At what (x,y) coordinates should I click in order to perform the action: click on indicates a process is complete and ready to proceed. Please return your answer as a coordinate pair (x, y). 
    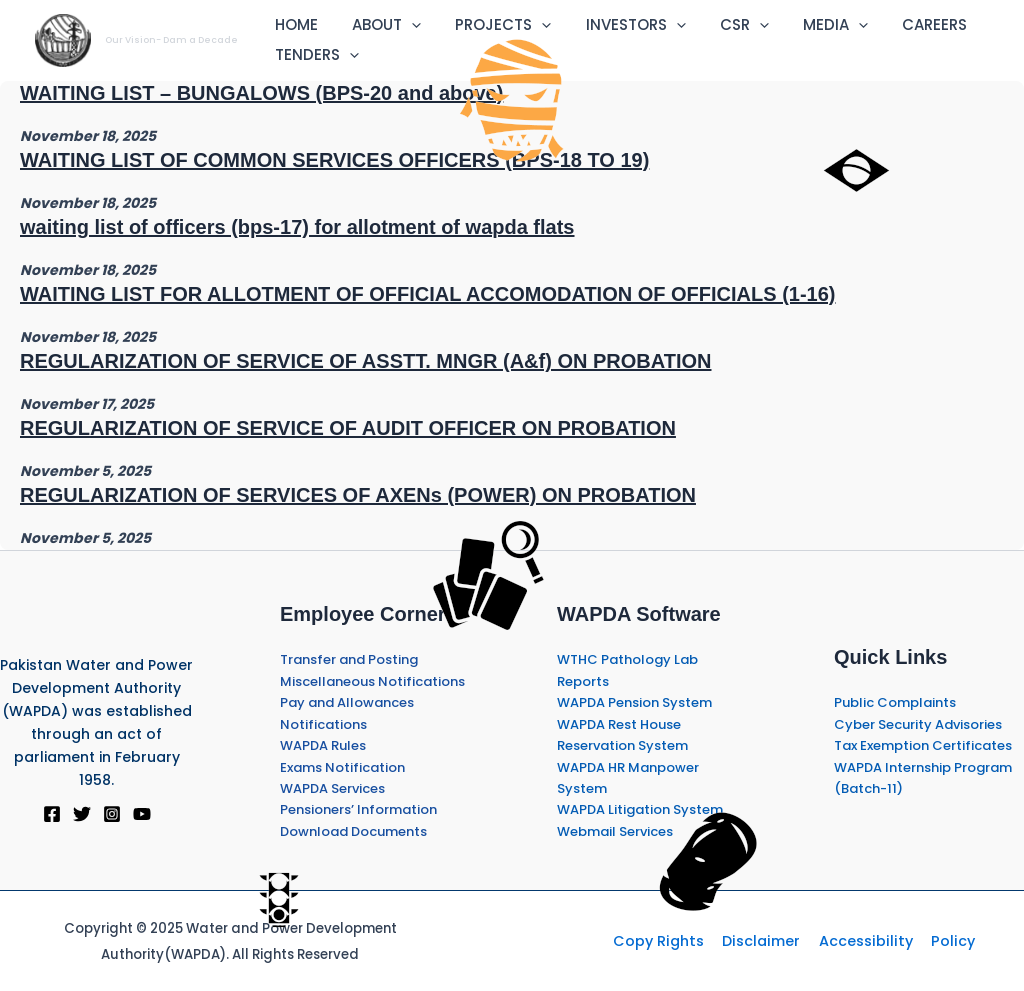
    Looking at the image, I should click on (279, 900).